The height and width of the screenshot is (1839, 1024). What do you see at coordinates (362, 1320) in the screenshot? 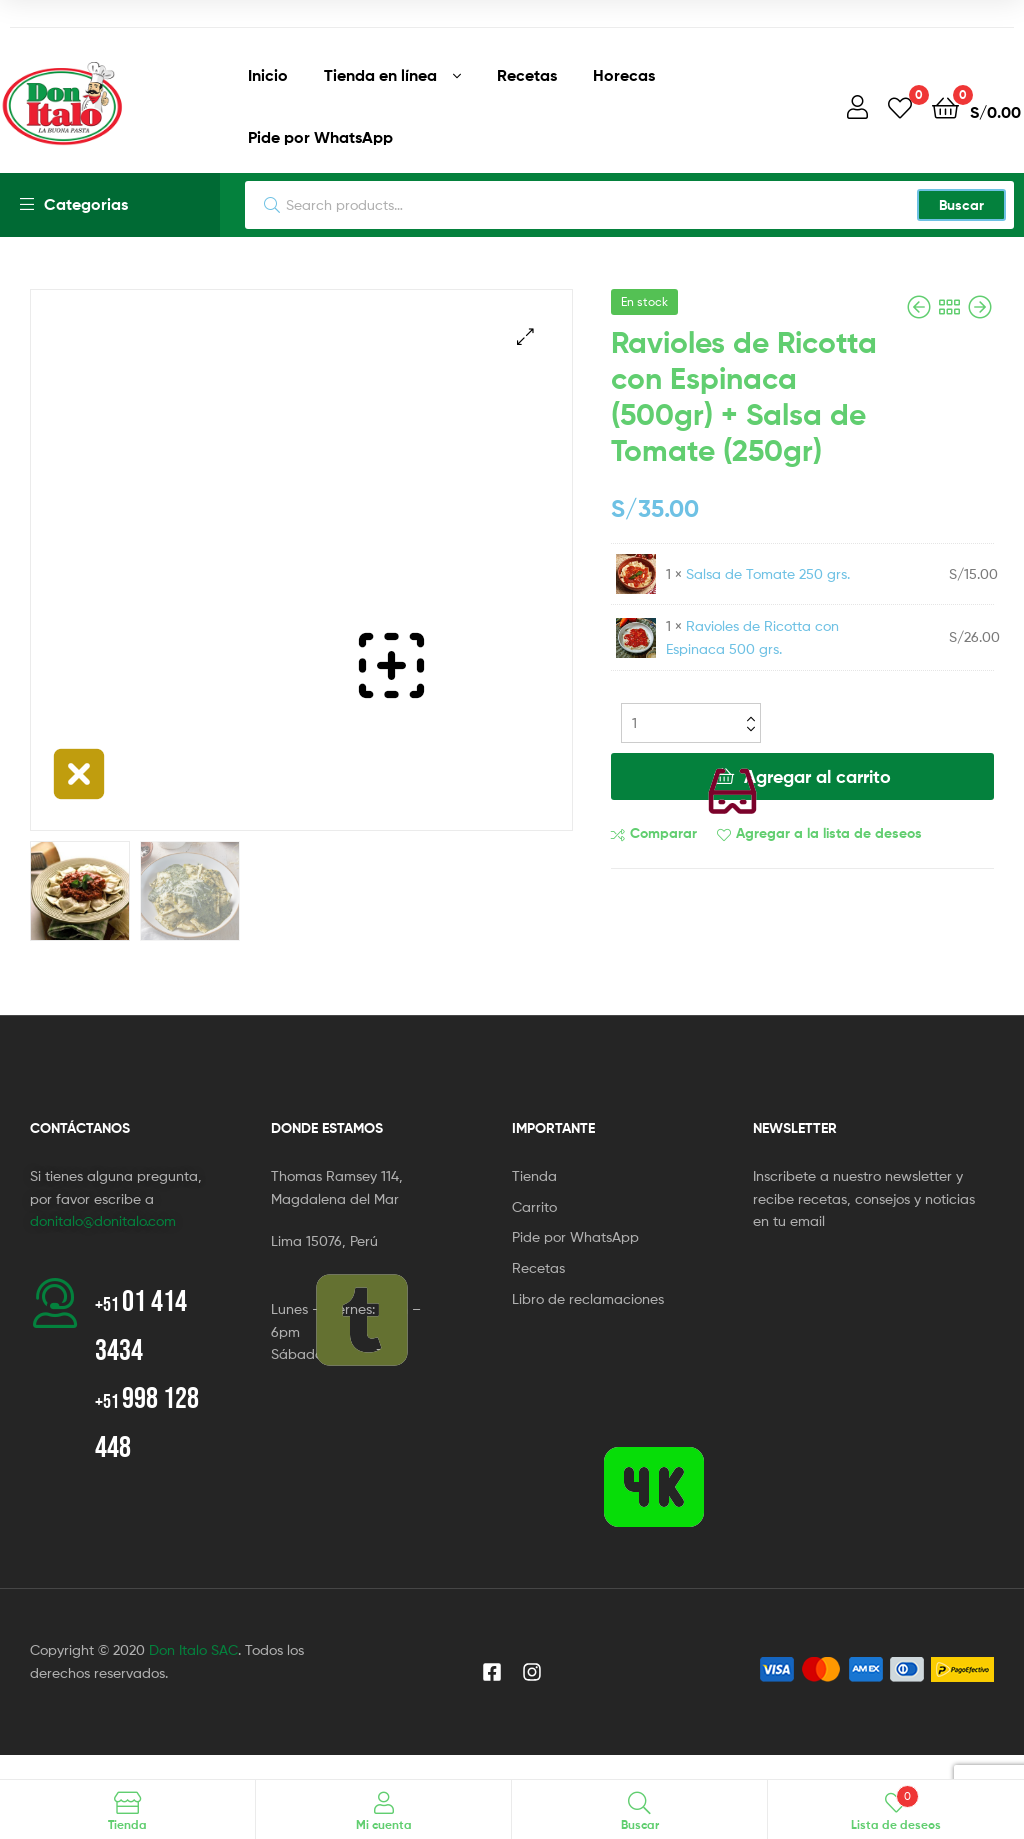
I see `open tumblr app` at bounding box center [362, 1320].